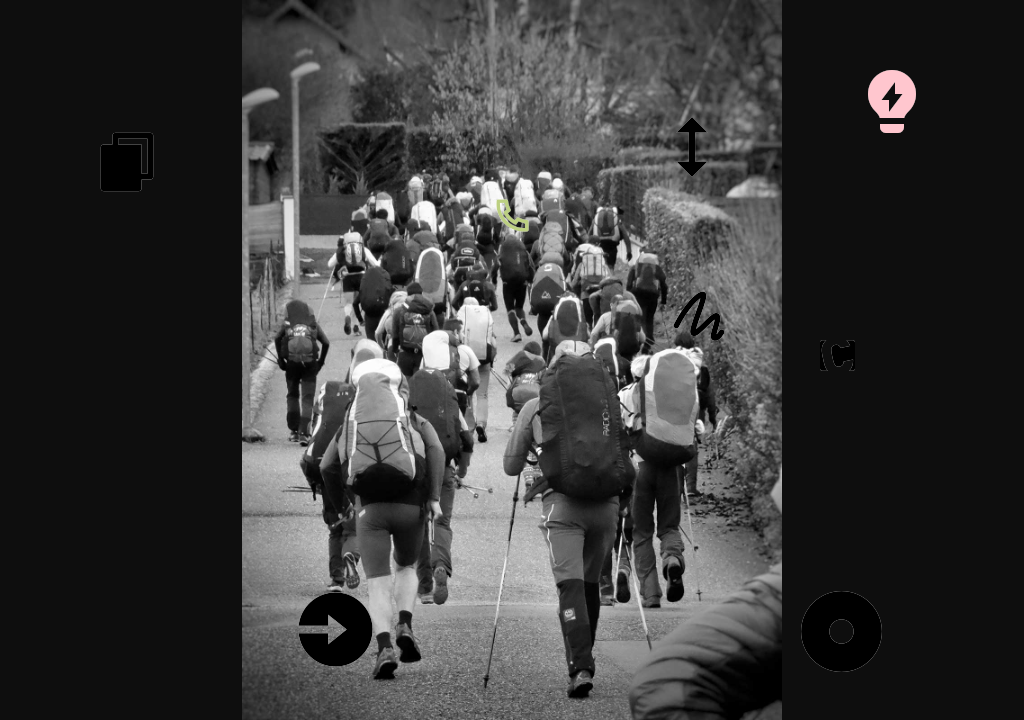  Describe the element at coordinates (841, 631) in the screenshot. I see `start recording audio or video` at that location.